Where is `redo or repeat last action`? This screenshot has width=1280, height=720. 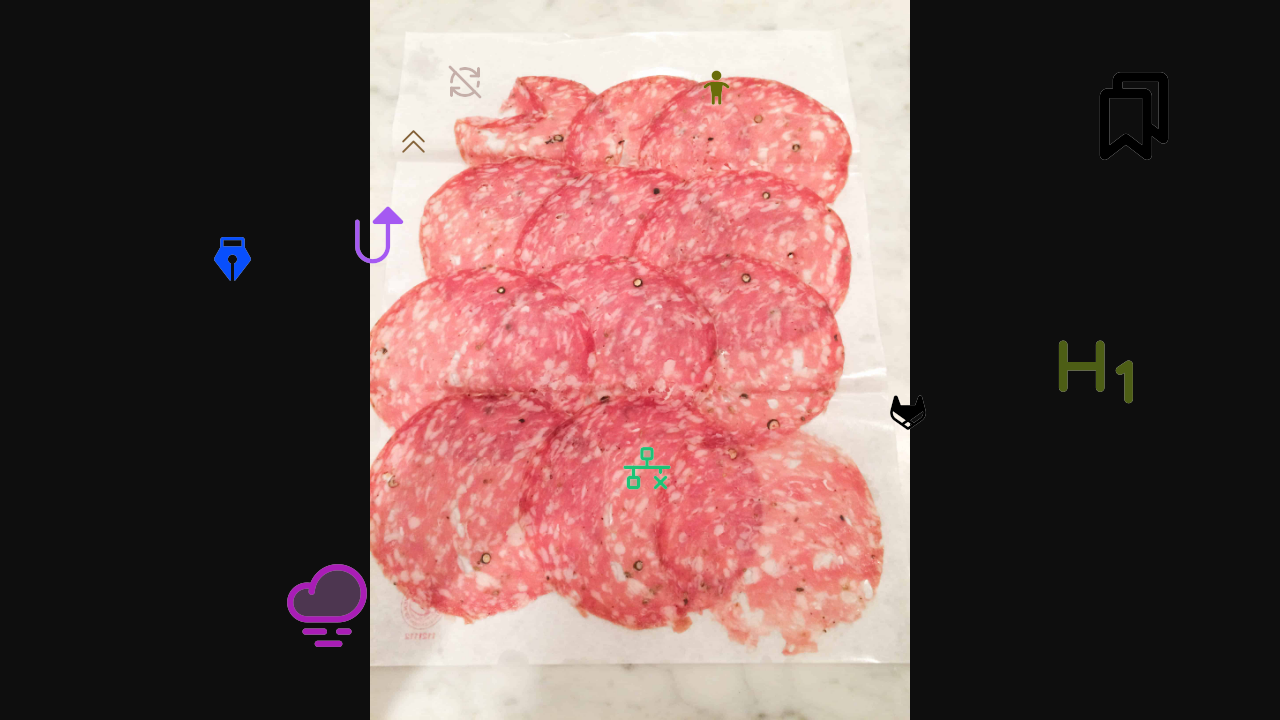 redo or repeat last action is located at coordinates (377, 235).